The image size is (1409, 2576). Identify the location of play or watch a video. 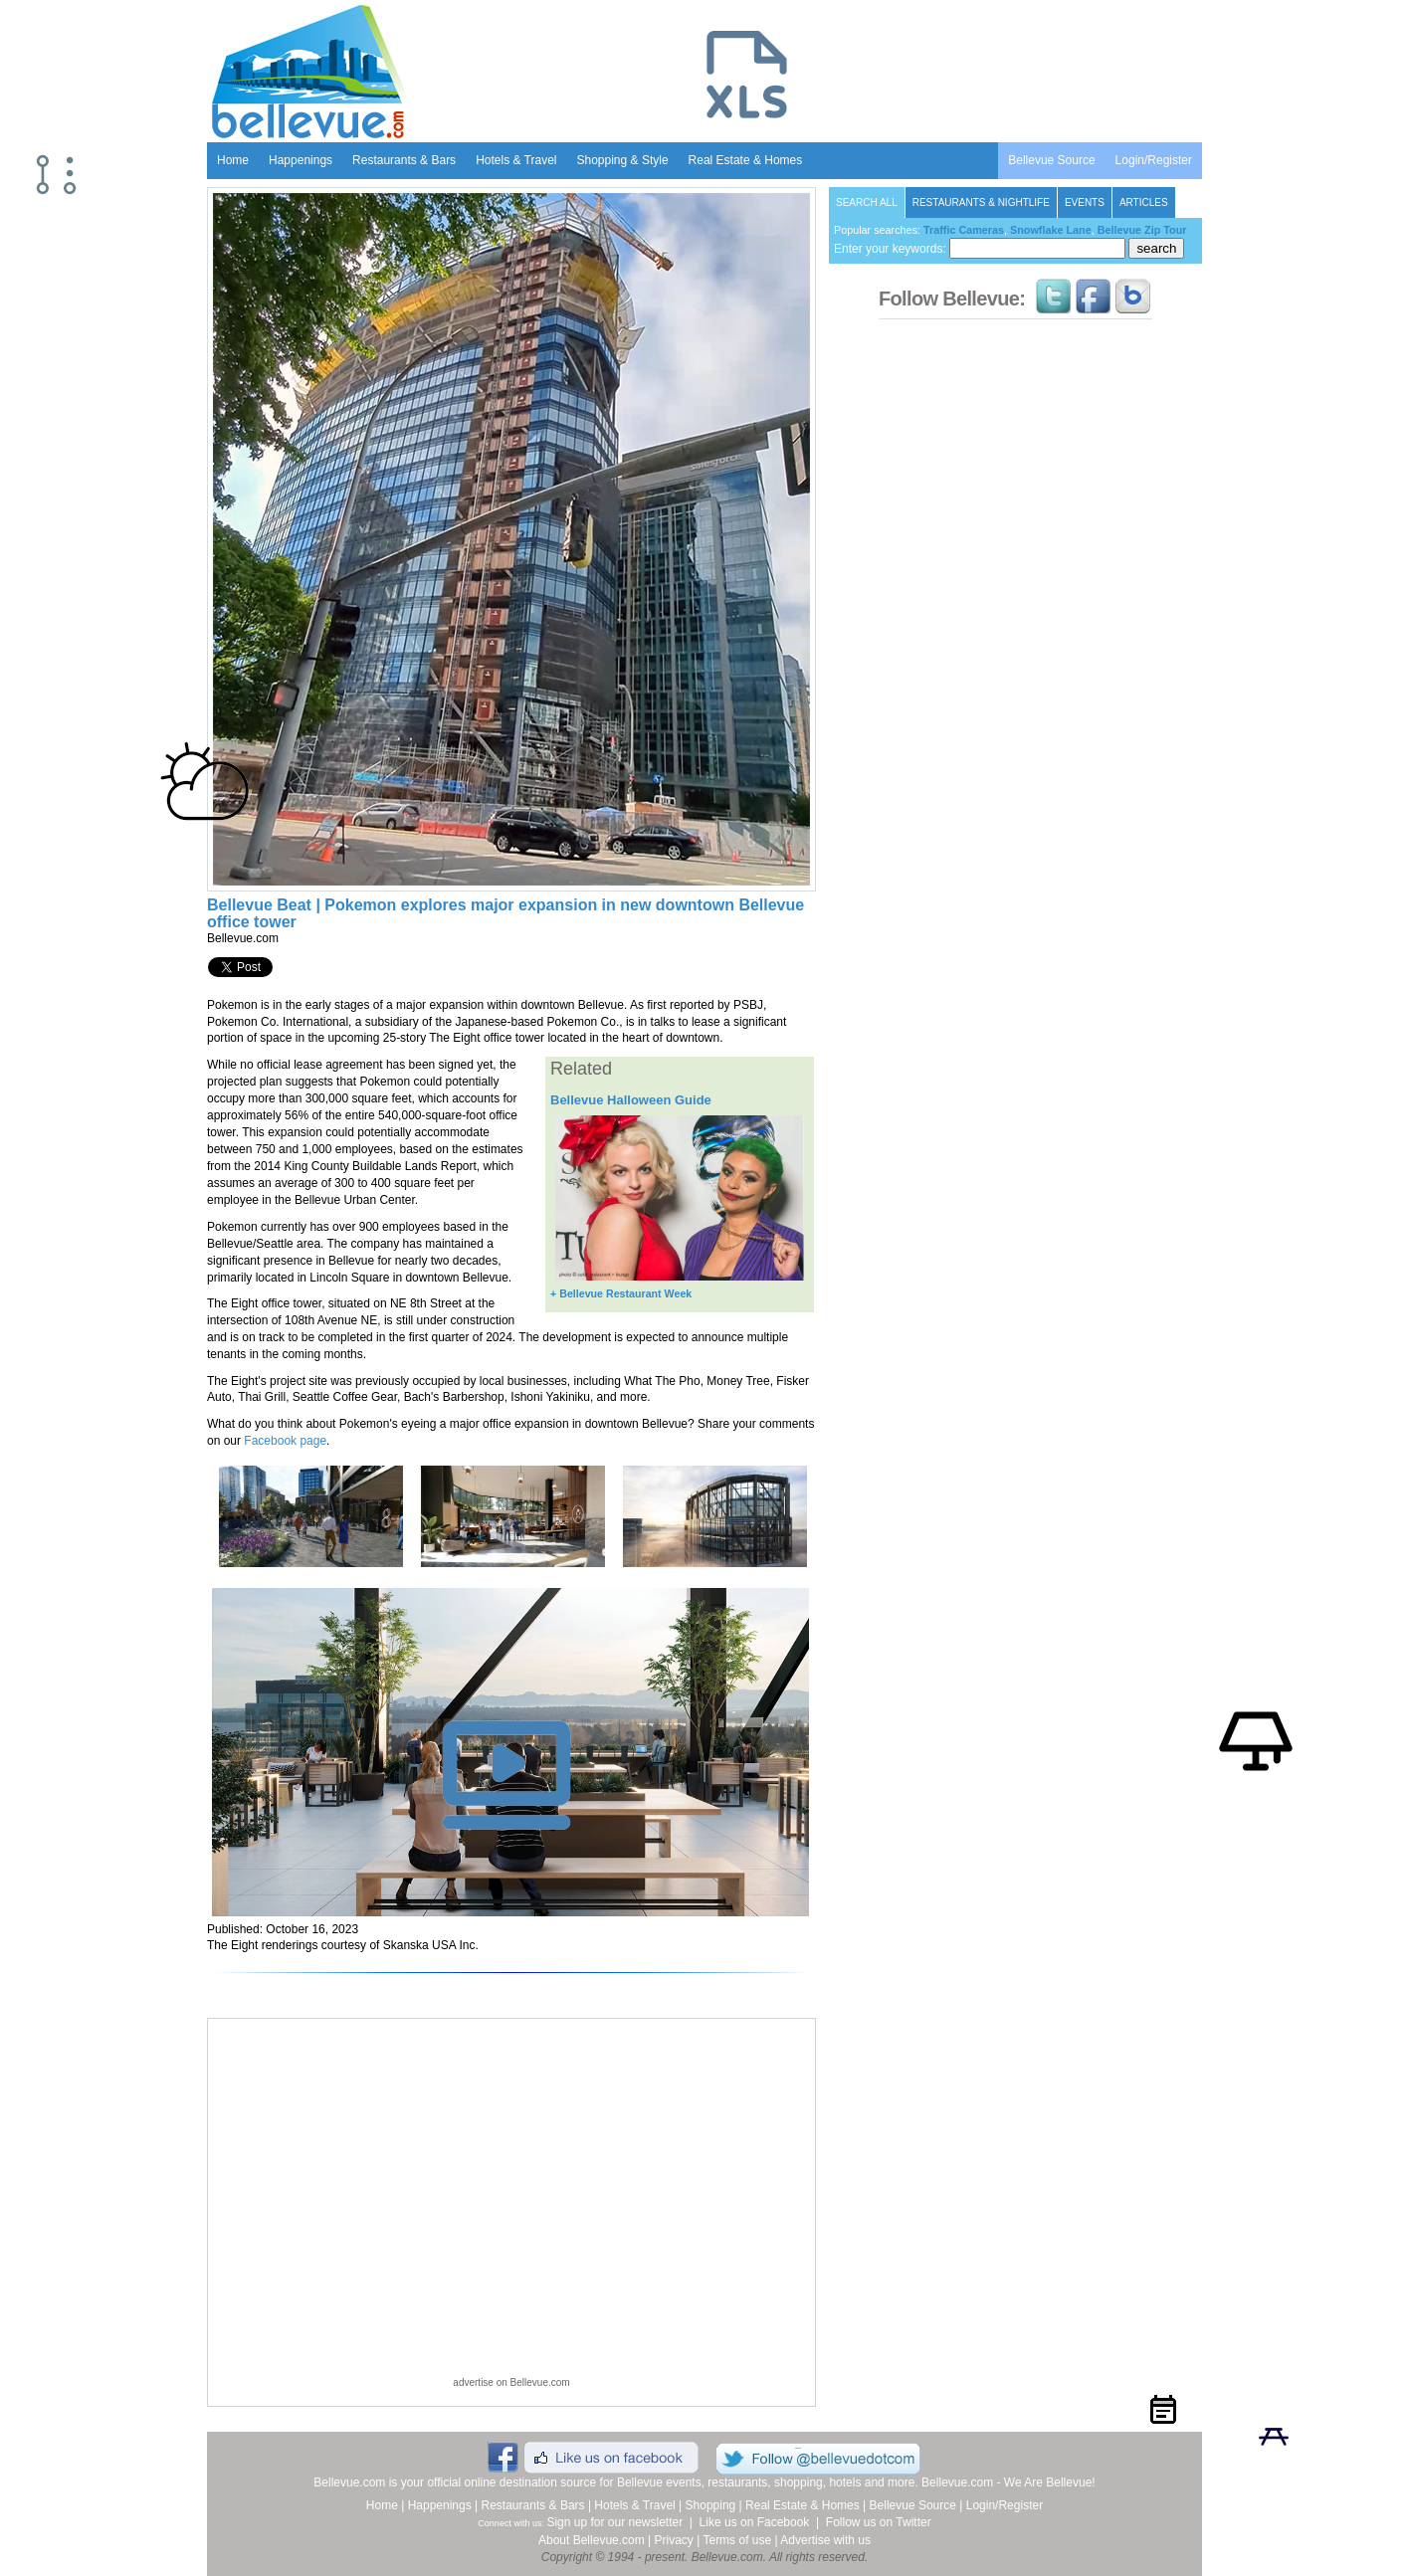
(506, 1775).